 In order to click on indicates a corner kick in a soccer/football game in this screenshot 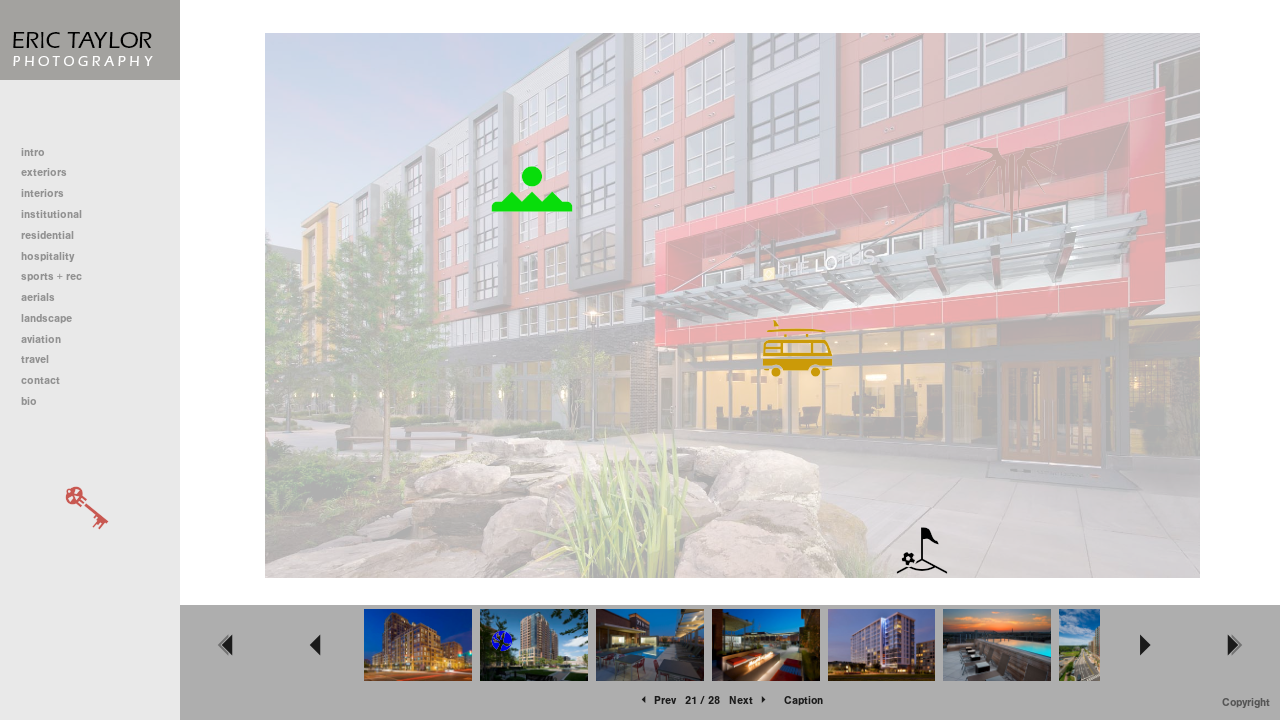, I will do `click(922, 551)`.